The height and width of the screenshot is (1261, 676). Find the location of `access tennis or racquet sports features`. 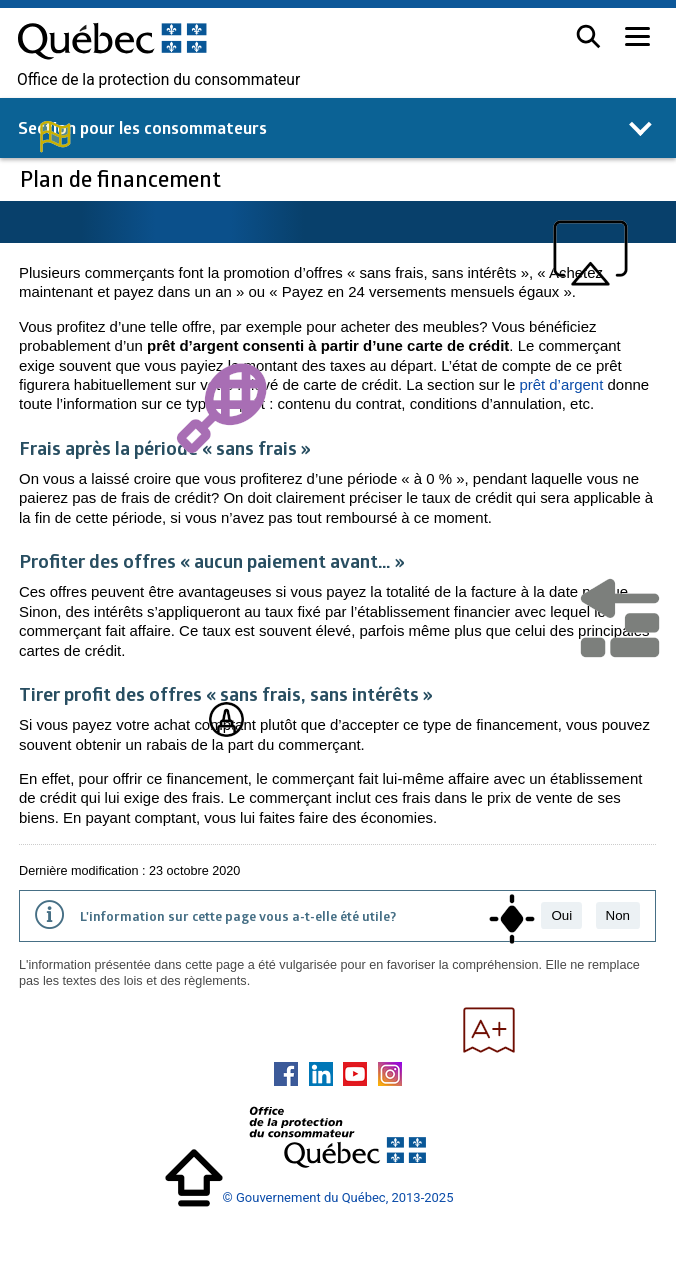

access tennis or racquet sports features is located at coordinates (221, 409).